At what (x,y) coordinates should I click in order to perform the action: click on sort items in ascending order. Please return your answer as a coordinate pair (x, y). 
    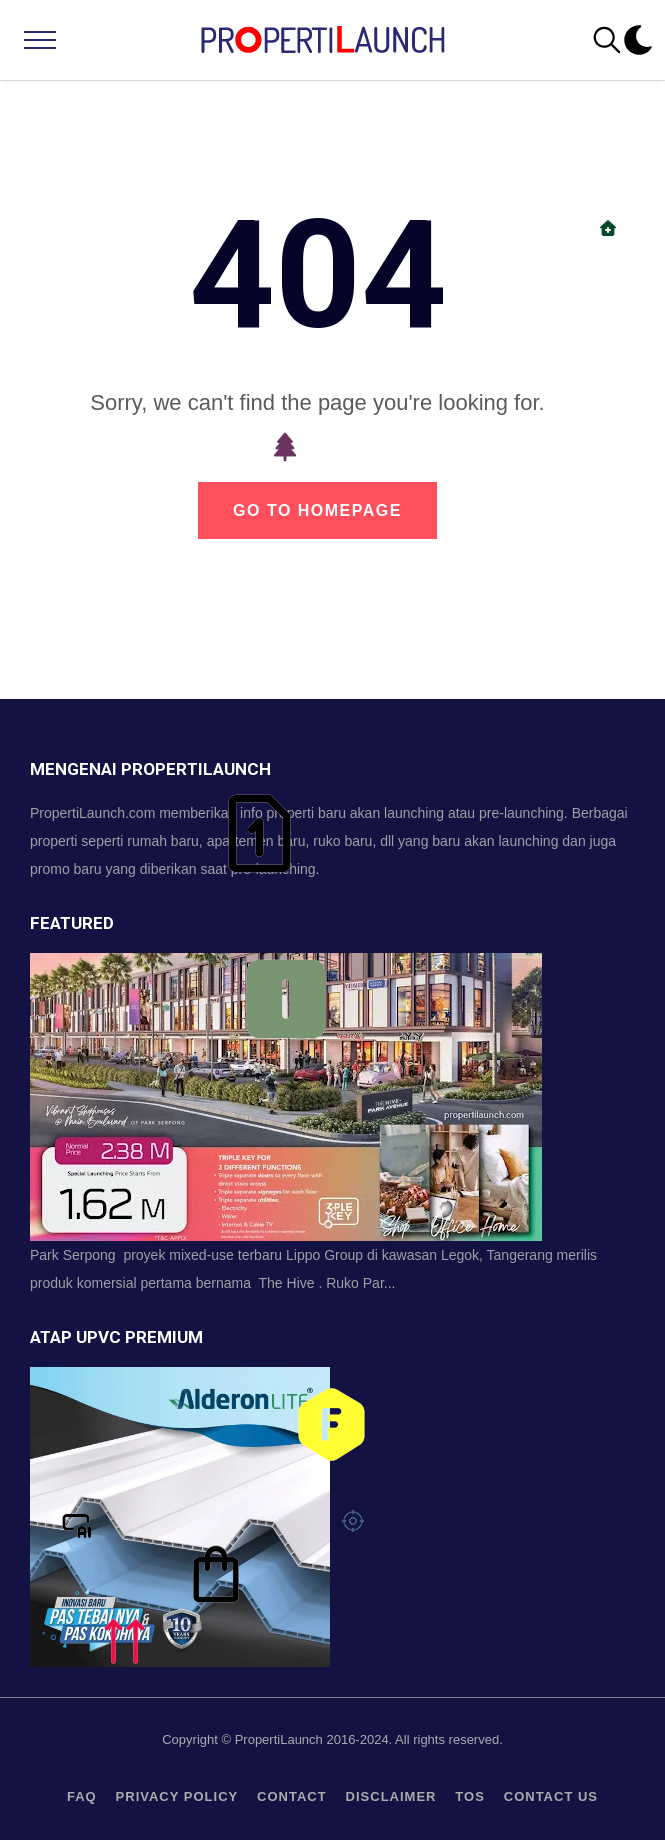
    Looking at the image, I should click on (124, 1641).